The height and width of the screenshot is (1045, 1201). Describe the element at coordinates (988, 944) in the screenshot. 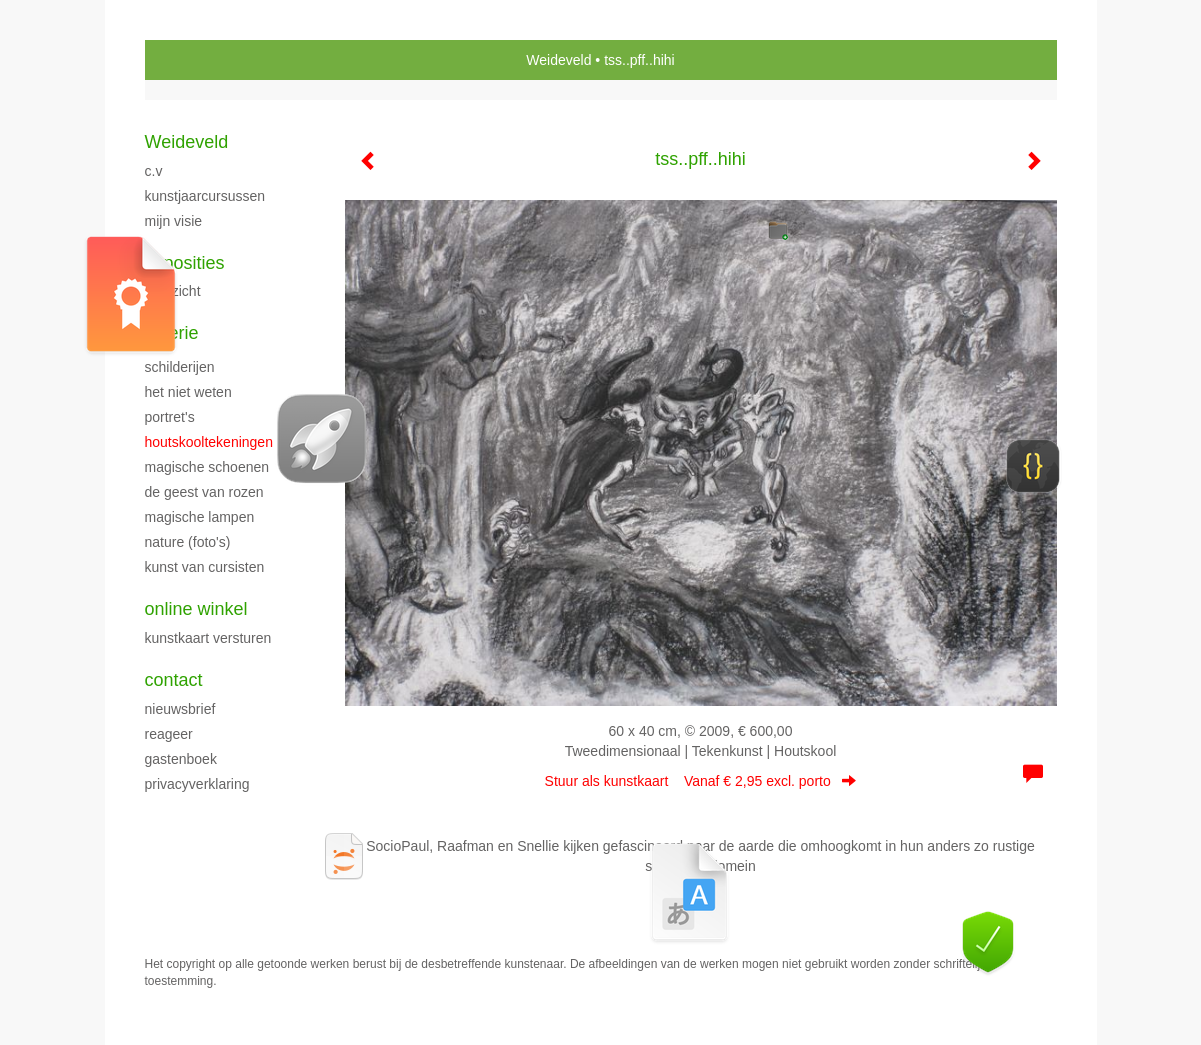

I see `indicates high security status or strong protection enabled` at that location.